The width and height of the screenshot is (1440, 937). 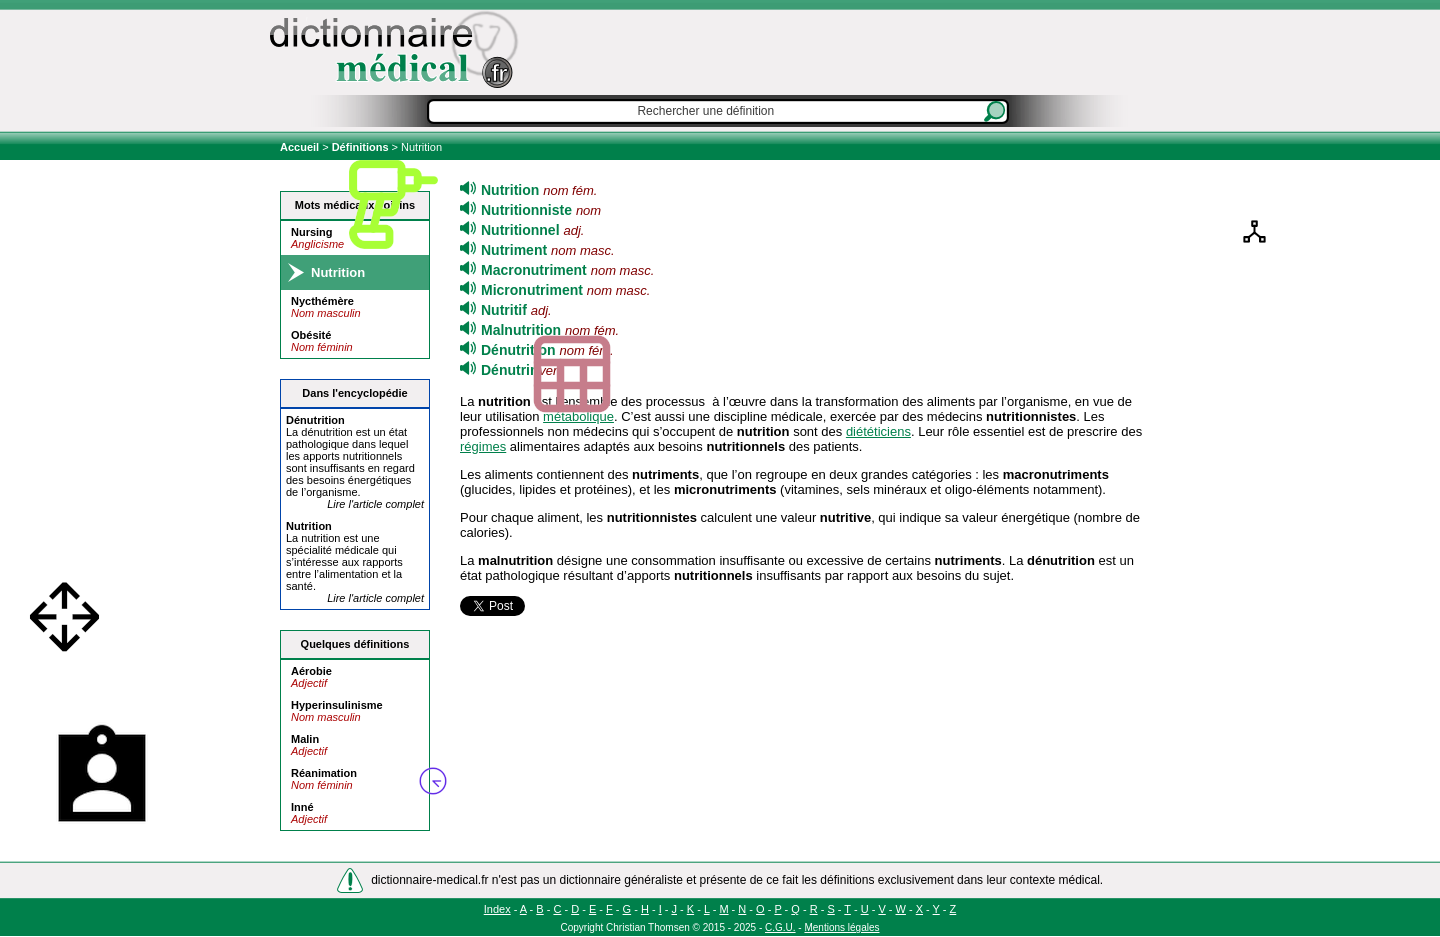 What do you see at coordinates (393, 204) in the screenshot?
I see `access power tools or hardware category` at bounding box center [393, 204].